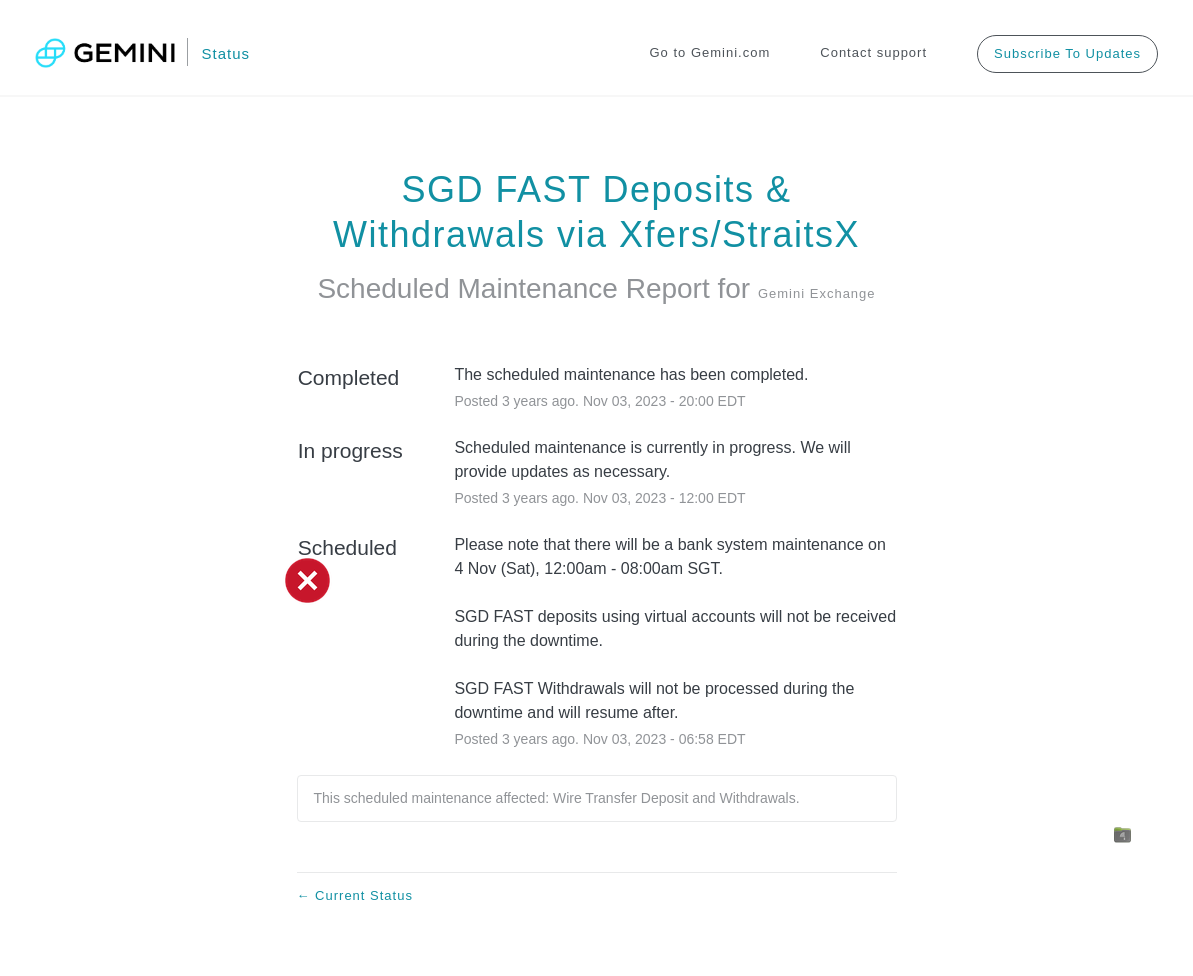 The height and width of the screenshot is (976, 1193). What do you see at coordinates (1122, 834) in the screenshot?
I see `open insync cloud sync folder` at bounding box center [1122, 834].